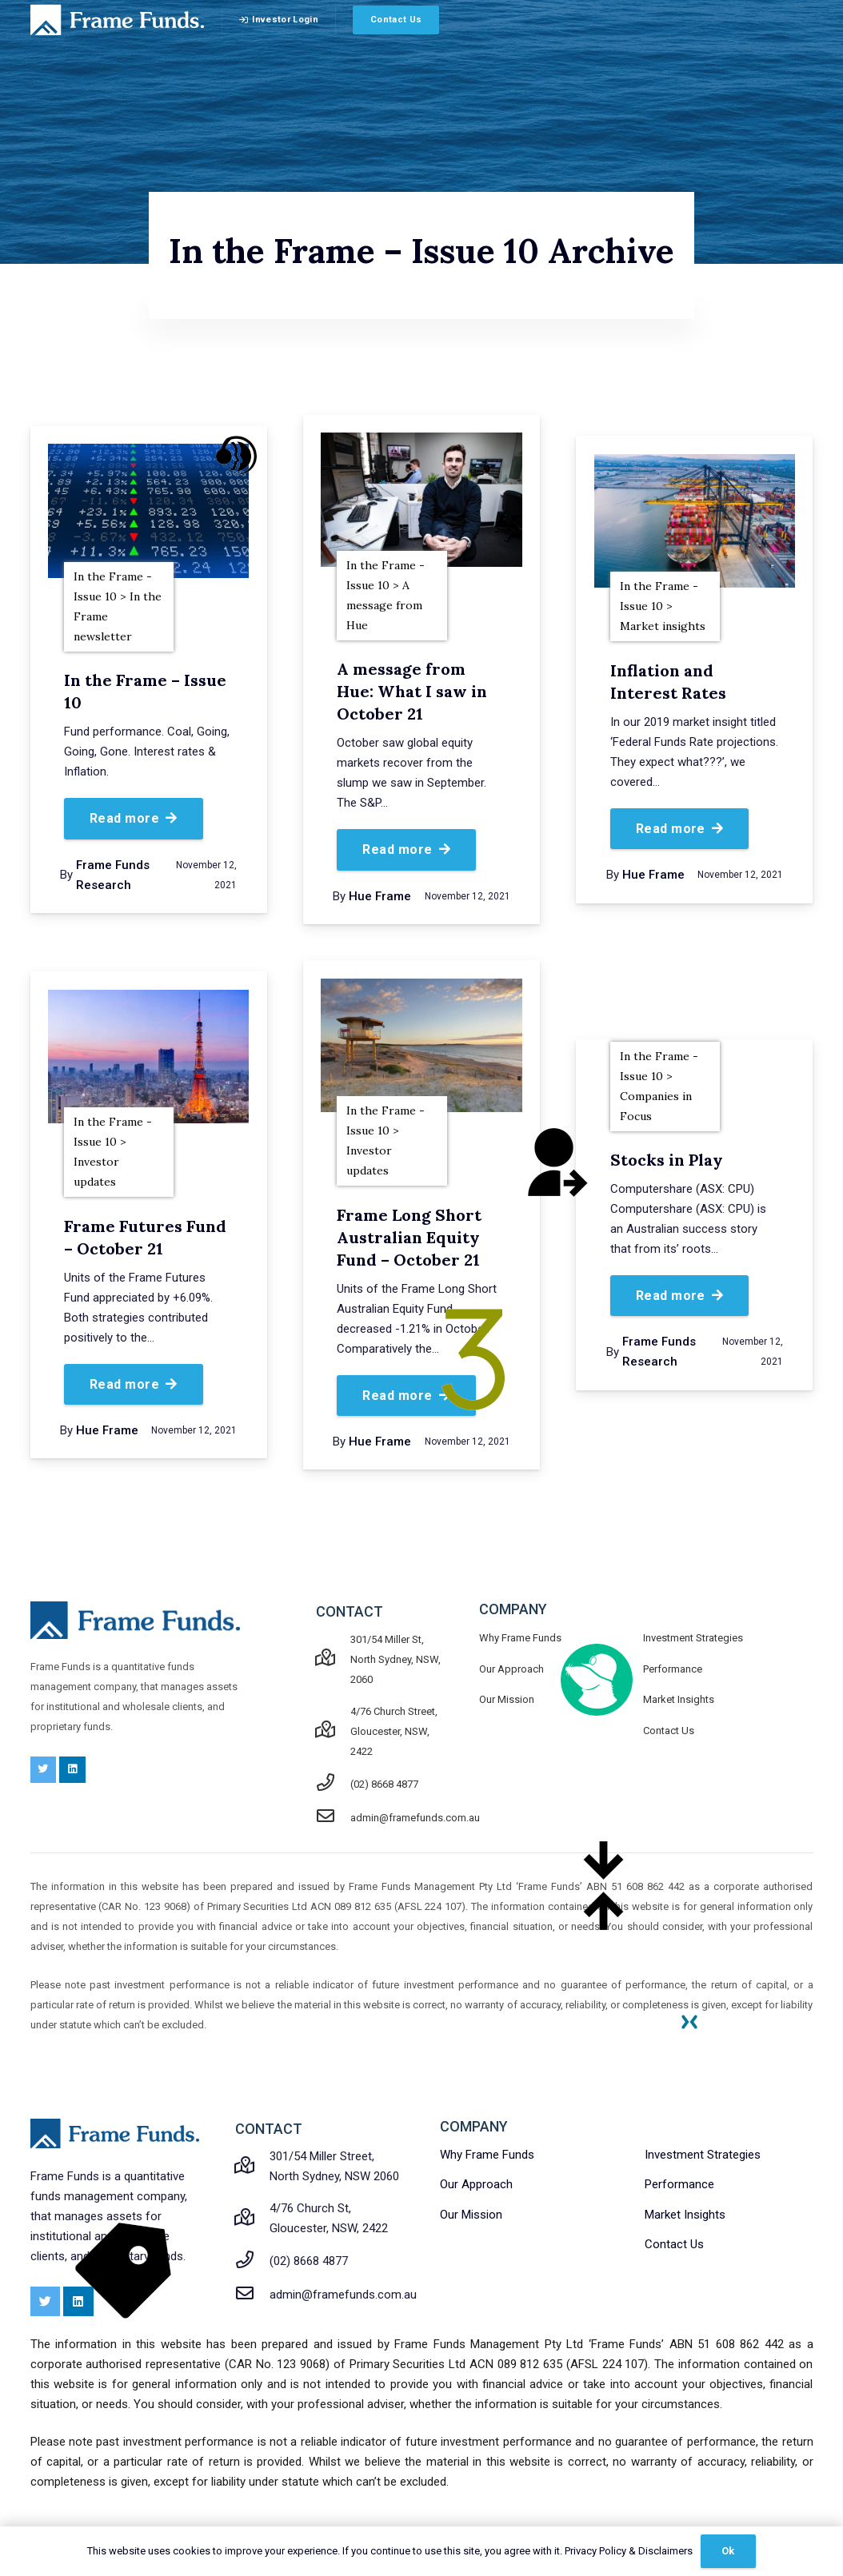  Describe the element at coordinates (473, 1358) in the screenshot. I see `select number 3 from a list or sequence` at that location.